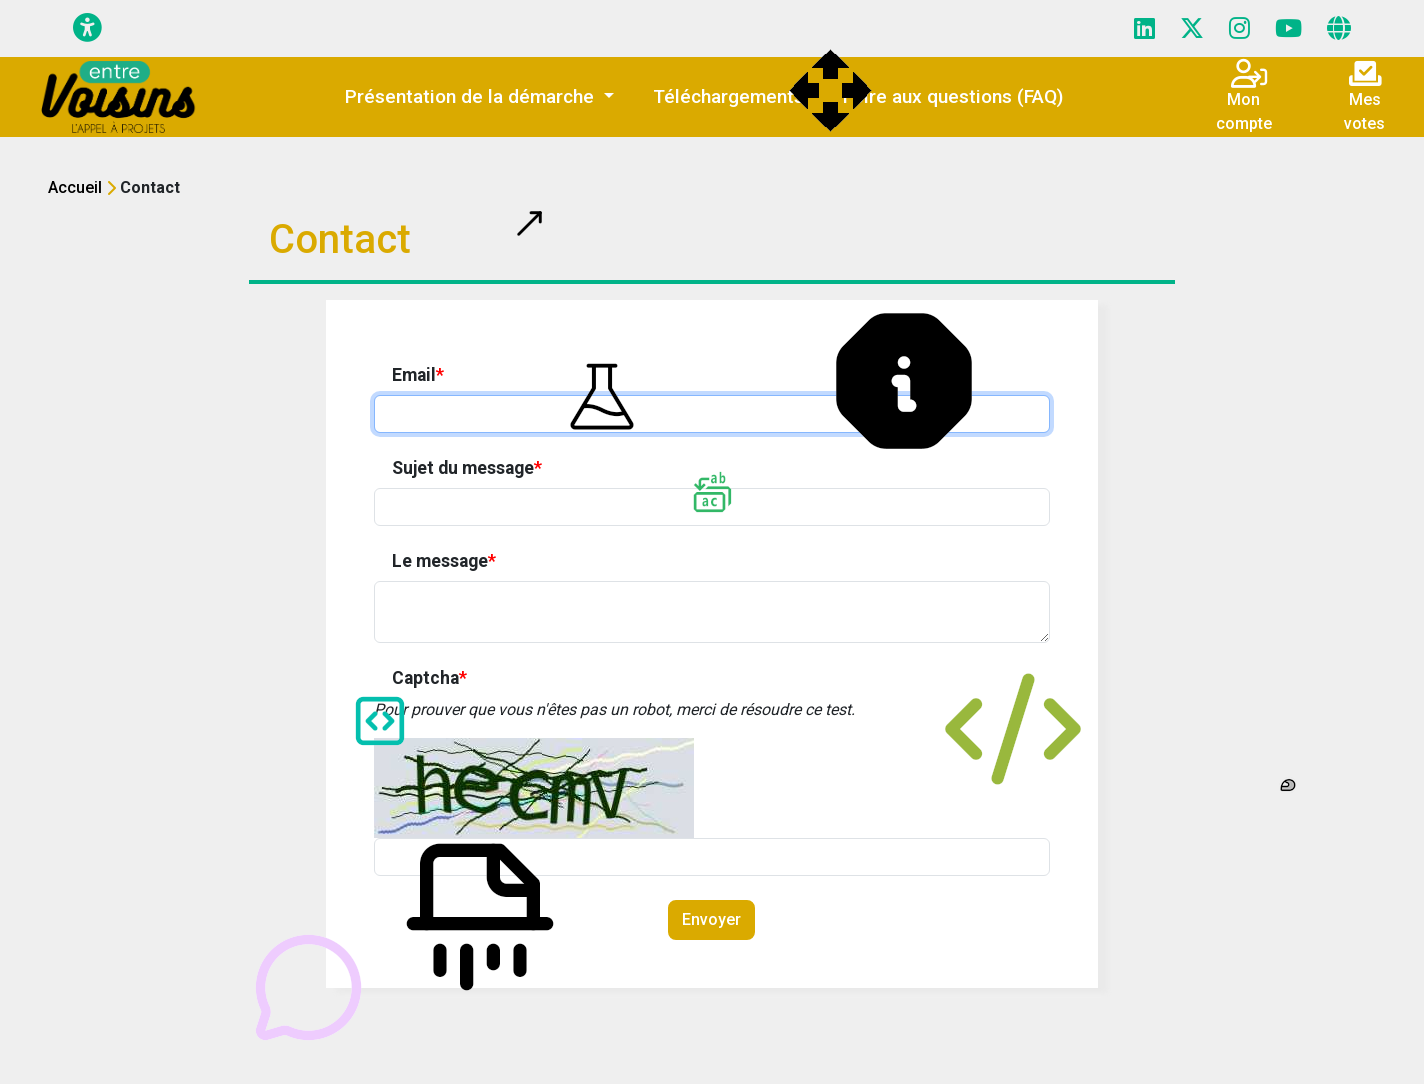 The image size is (1424, 1084). Describe the element at coordinates (1288, 785) in the screenshot. I see `access motorsports or racing content` at that location.